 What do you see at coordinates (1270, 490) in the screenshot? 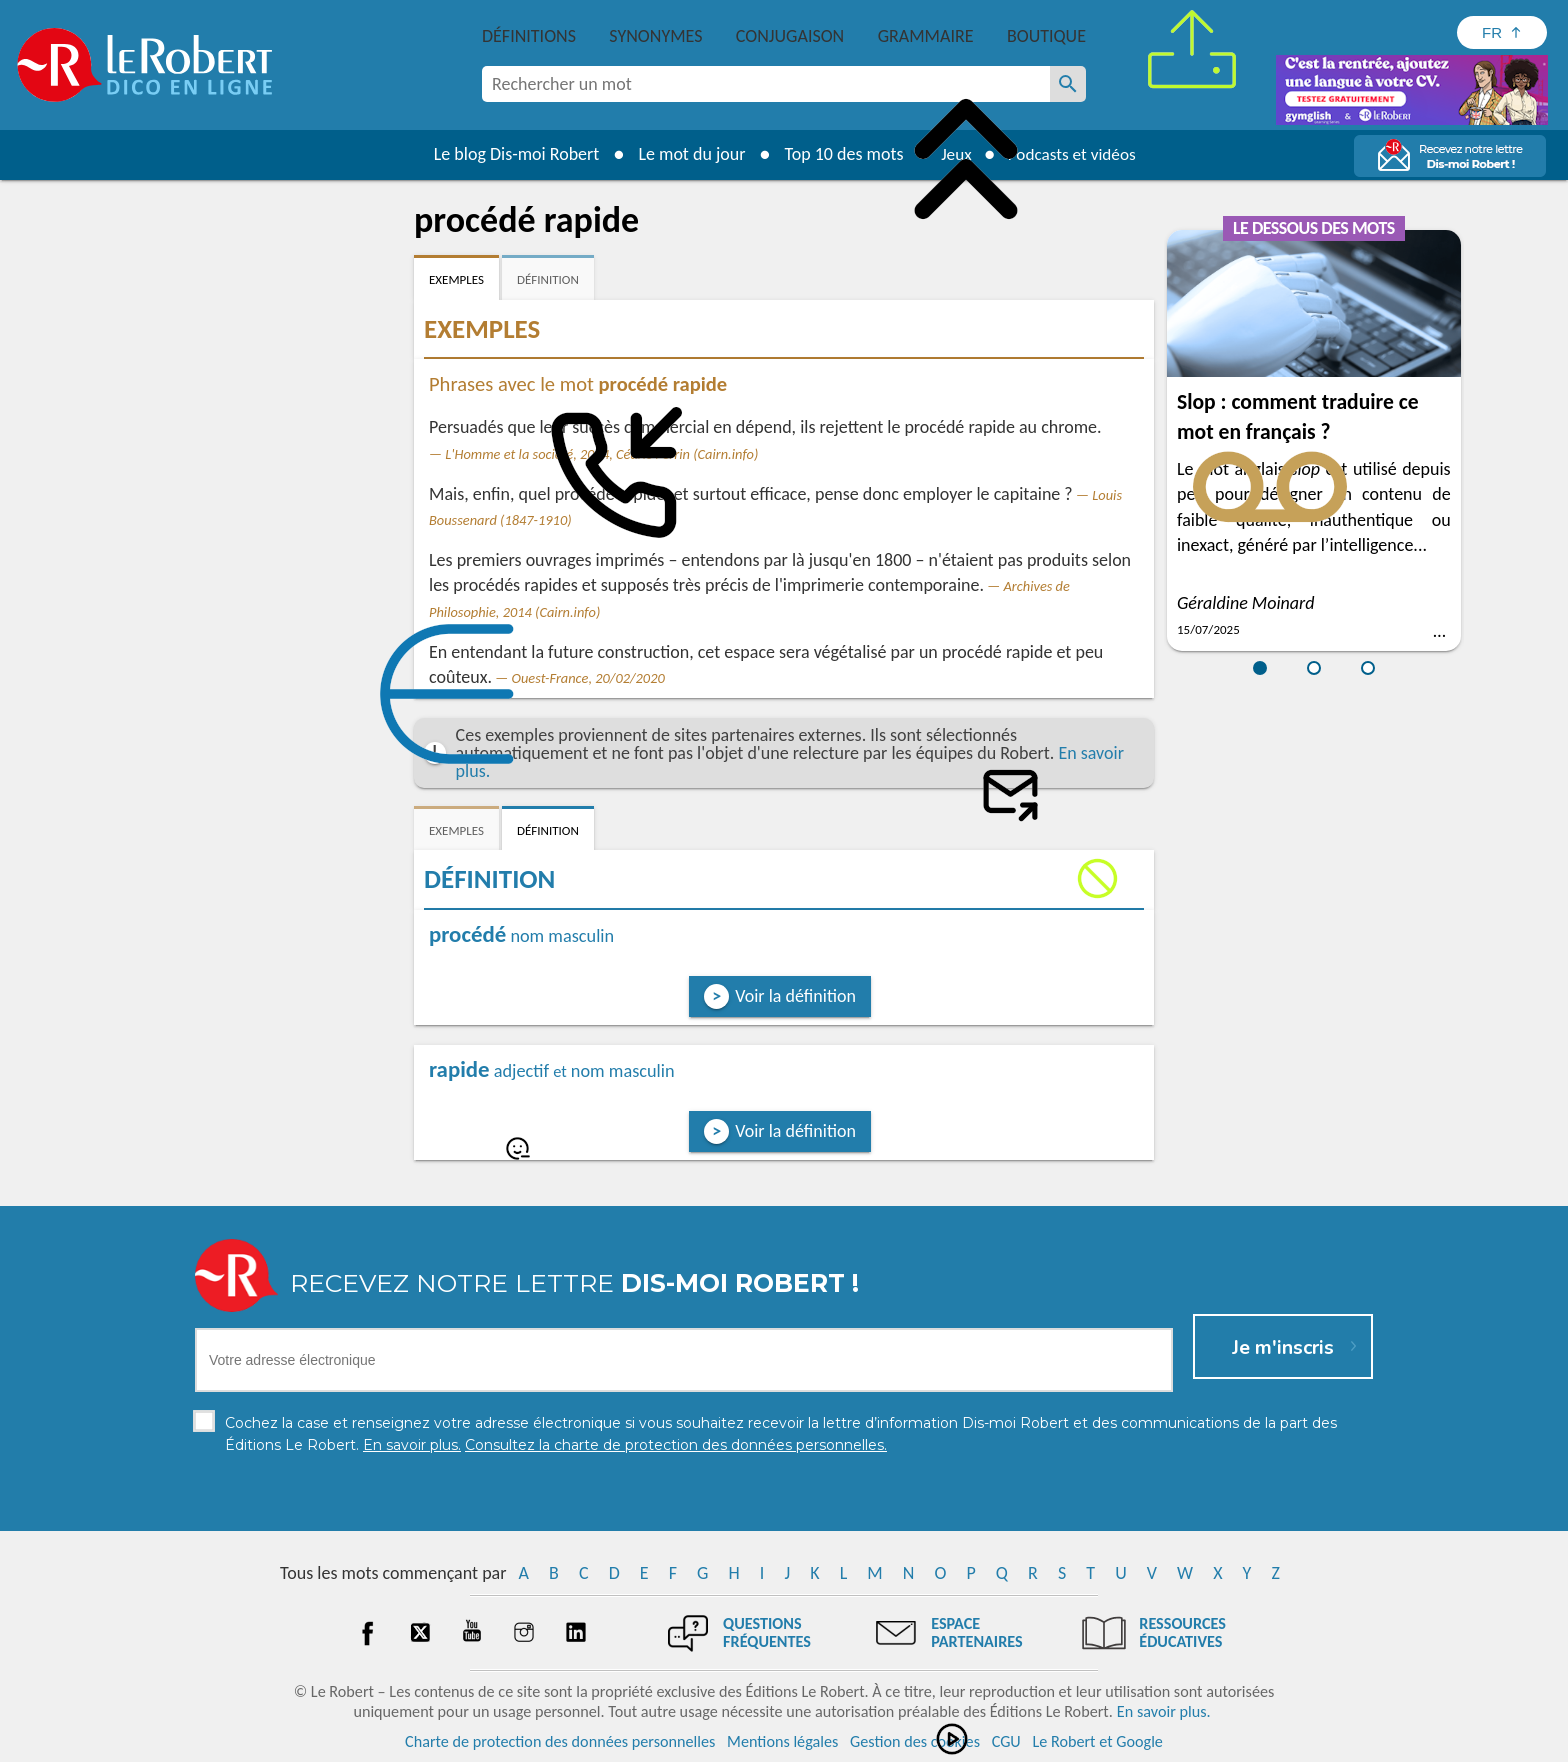
I see `access voicemail messages` at bounding box center [1270, 490].